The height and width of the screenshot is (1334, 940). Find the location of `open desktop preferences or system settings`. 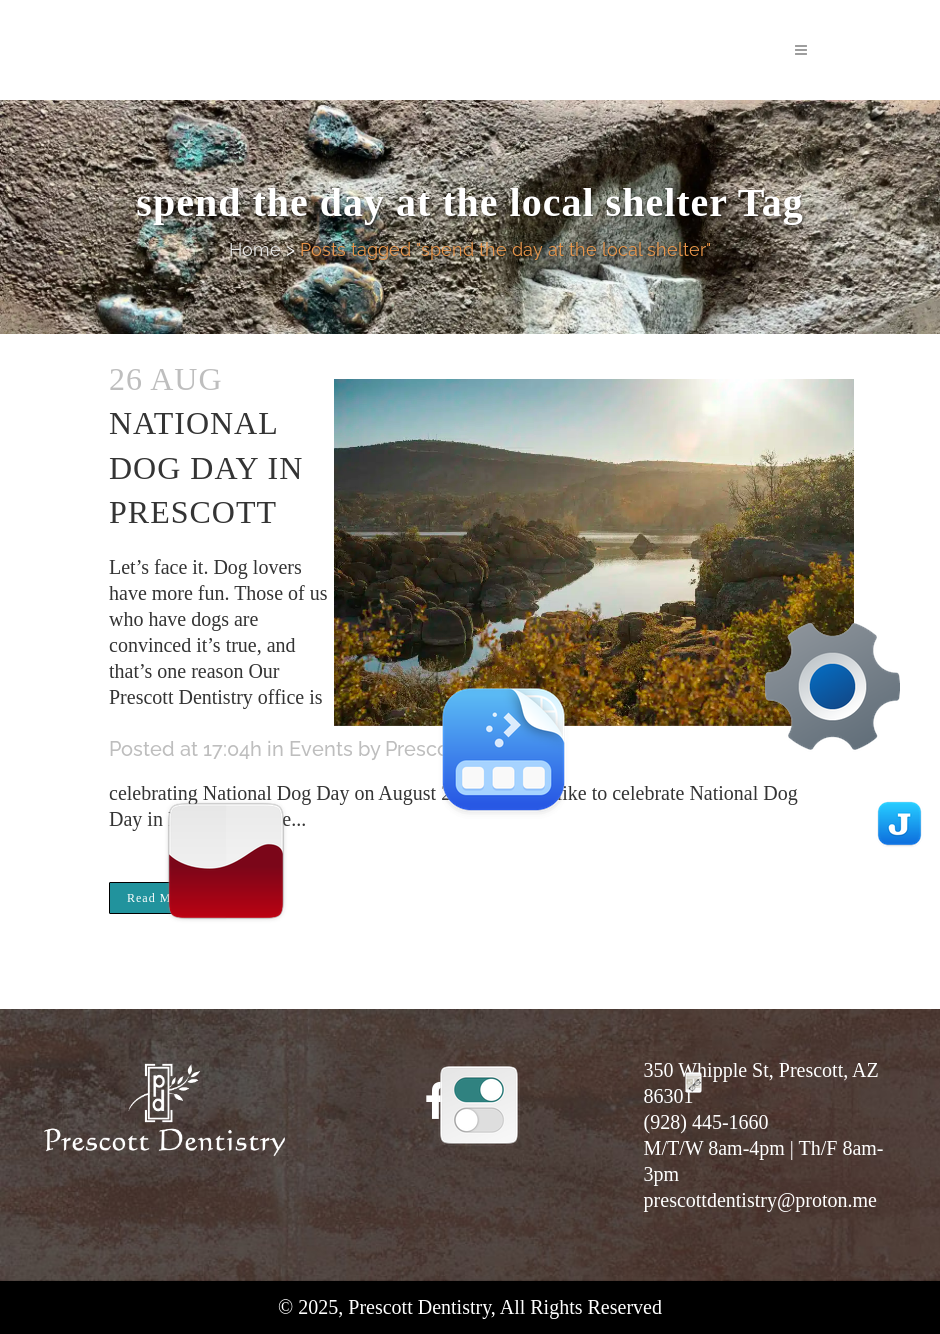

open desktop preferences or system settings is located at coordinates (479, 1105).